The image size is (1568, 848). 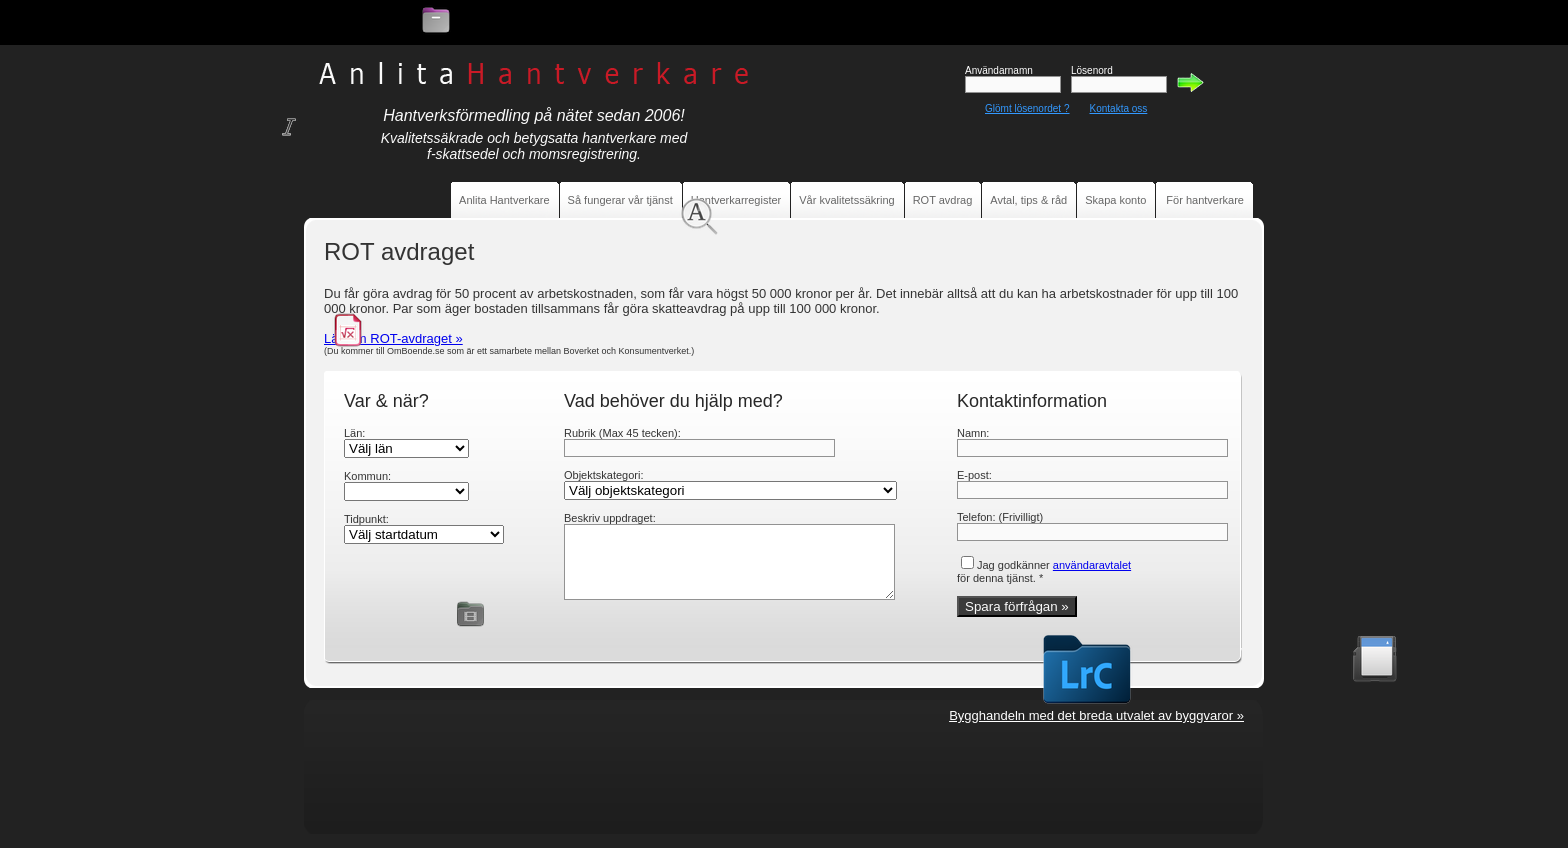 I want to click on access miniSD card storage, so click(x=1375, y=658).